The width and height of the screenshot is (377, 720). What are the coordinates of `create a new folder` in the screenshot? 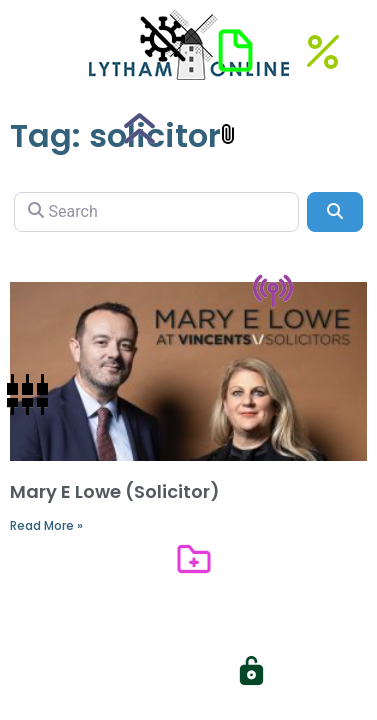 It's located at (194, 559).